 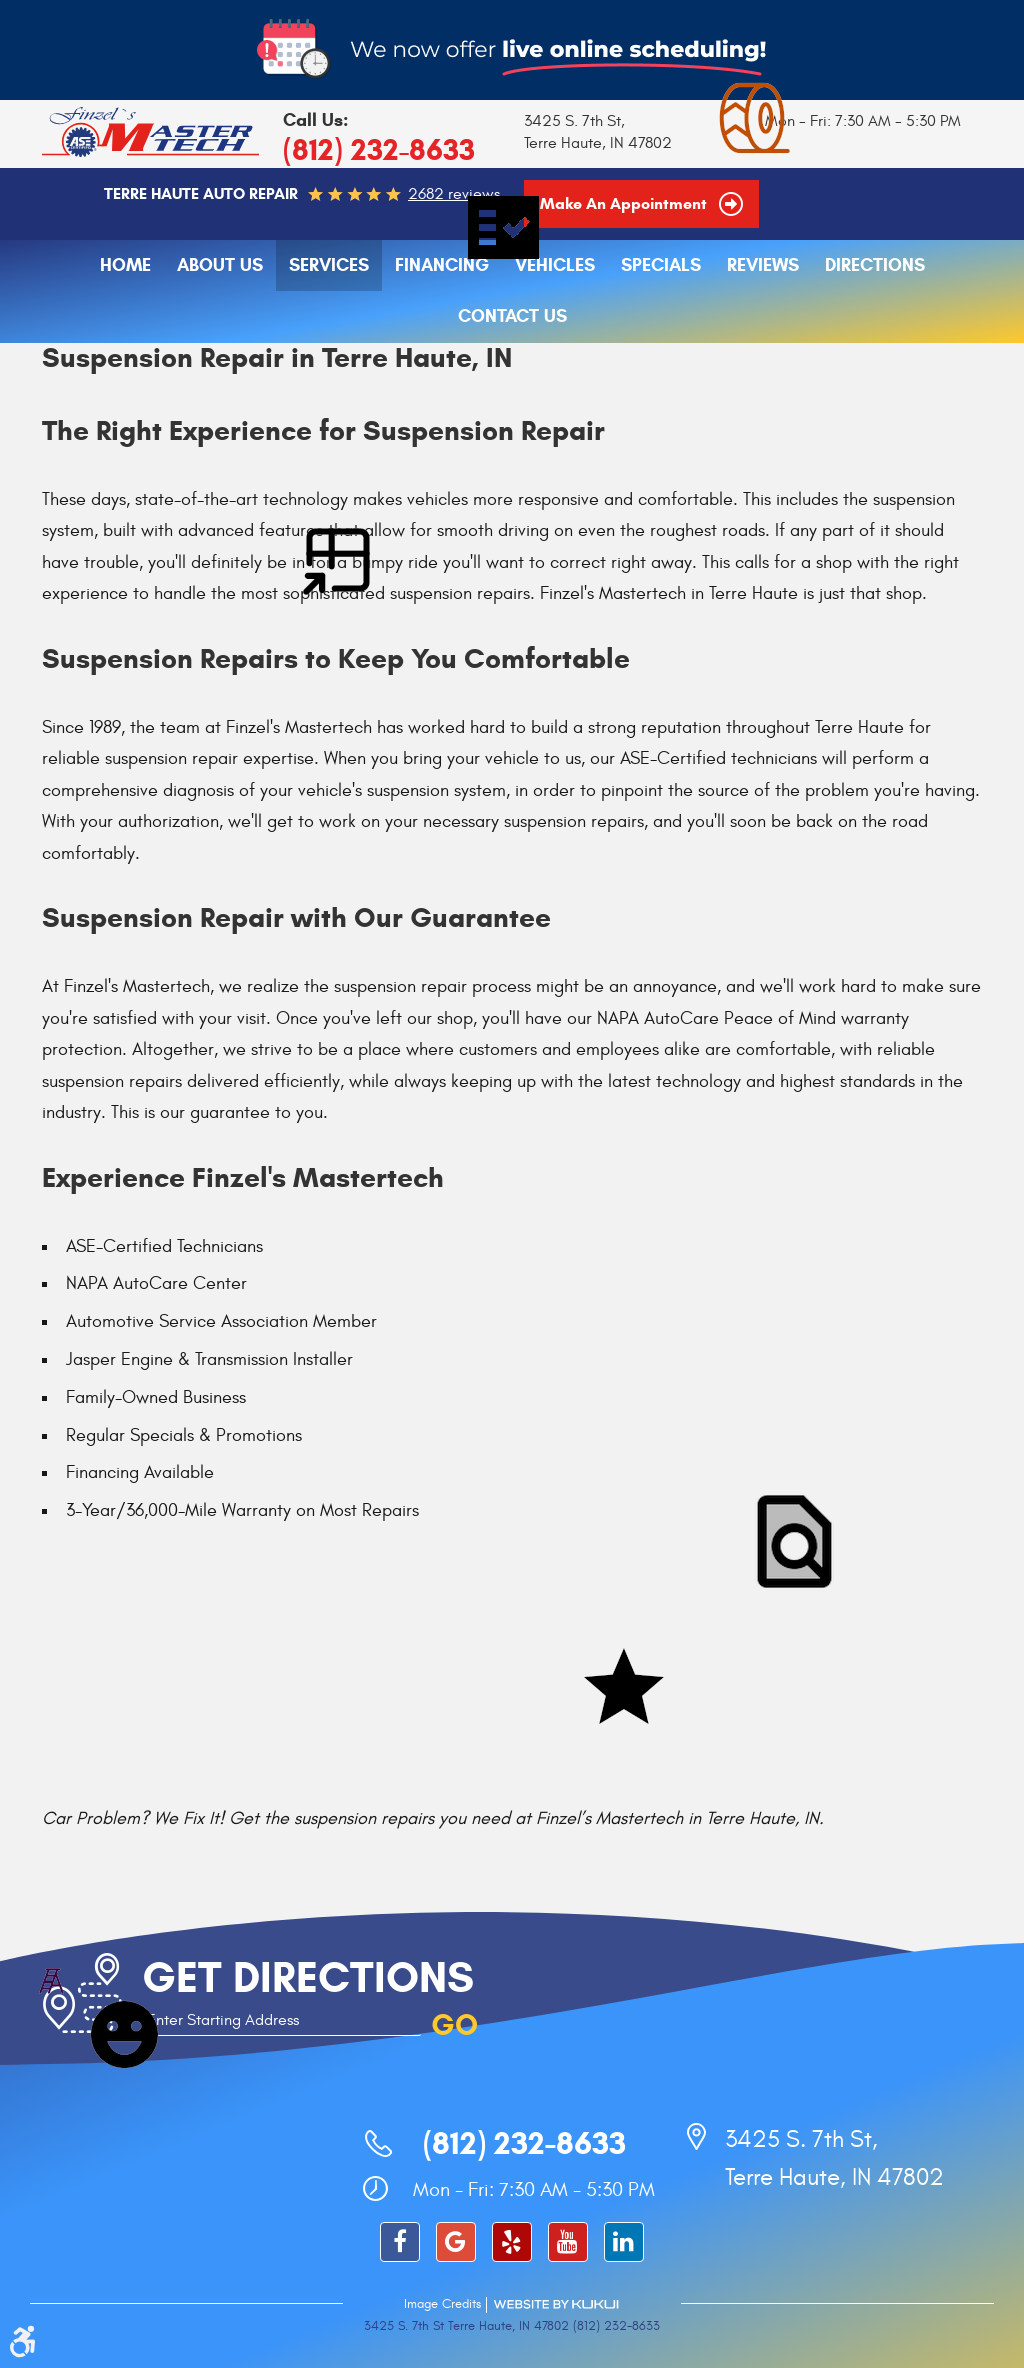 What do you see at coordinates (124, 2034) in the screenshot?
I see `open emoji picker` at bounding box center [124, 2034].